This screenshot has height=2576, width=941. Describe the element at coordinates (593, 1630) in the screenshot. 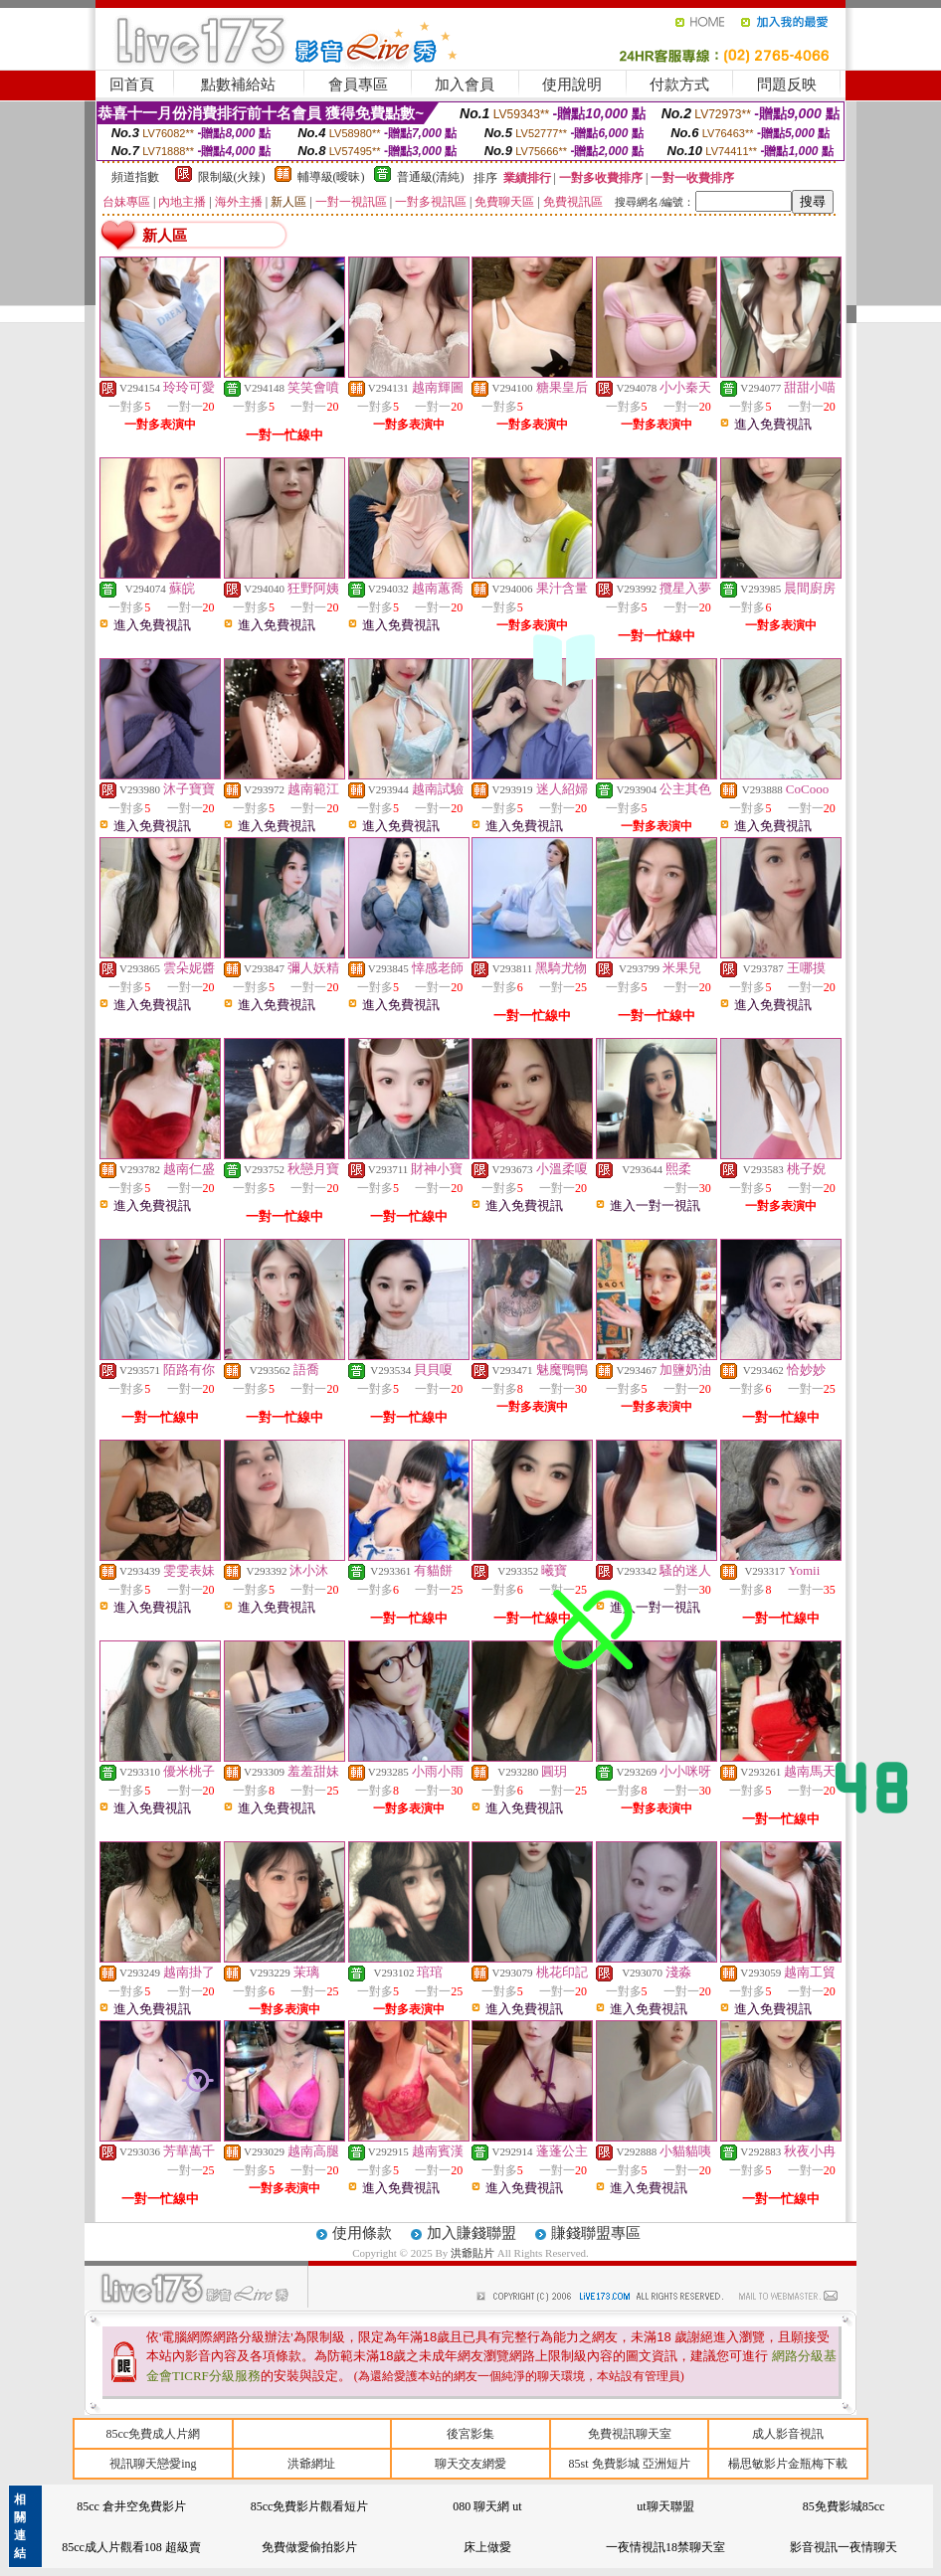

I see `medication reminder disabled` at that location.